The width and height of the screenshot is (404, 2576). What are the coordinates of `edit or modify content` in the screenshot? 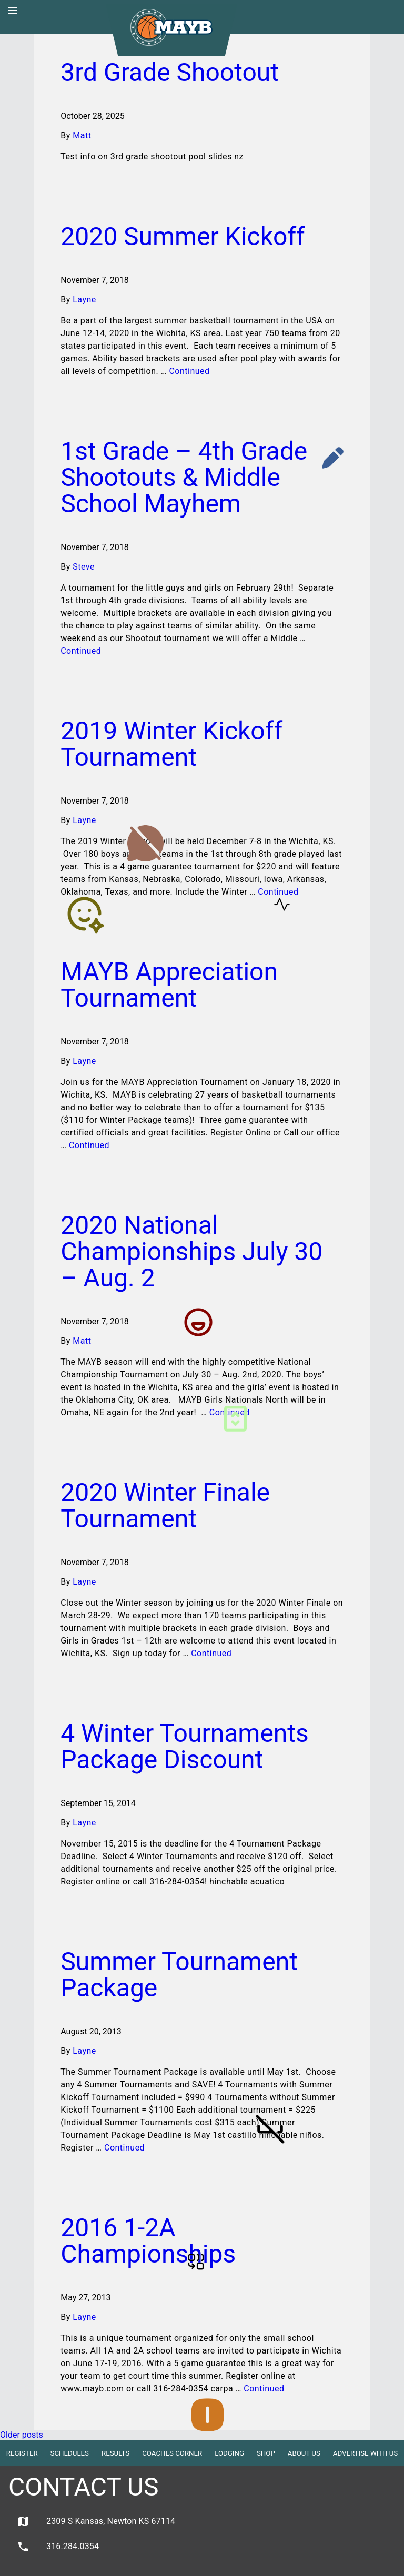 It's located at (332, 458).